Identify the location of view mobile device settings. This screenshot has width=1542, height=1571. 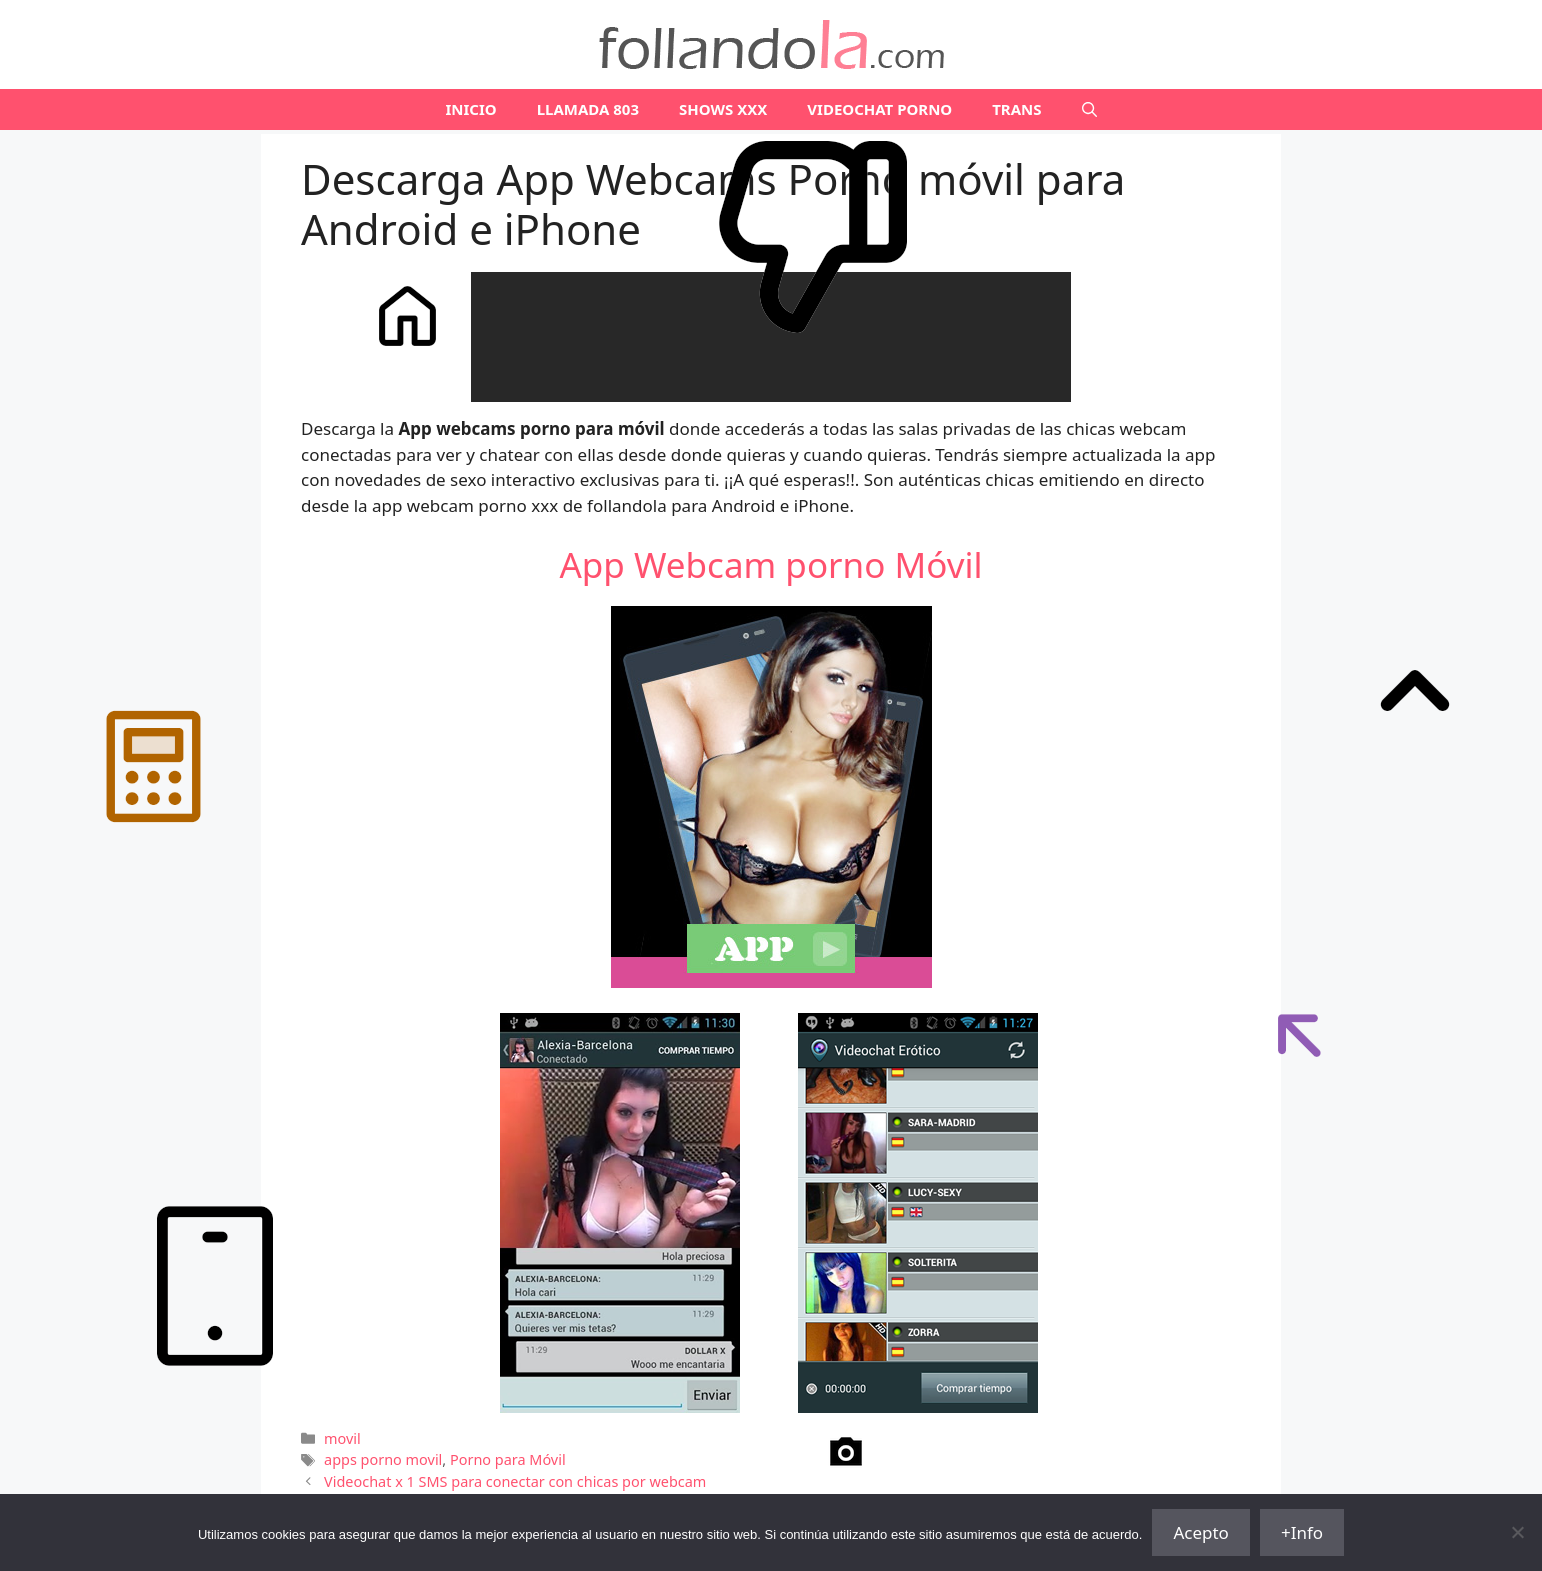
(215, 1286).